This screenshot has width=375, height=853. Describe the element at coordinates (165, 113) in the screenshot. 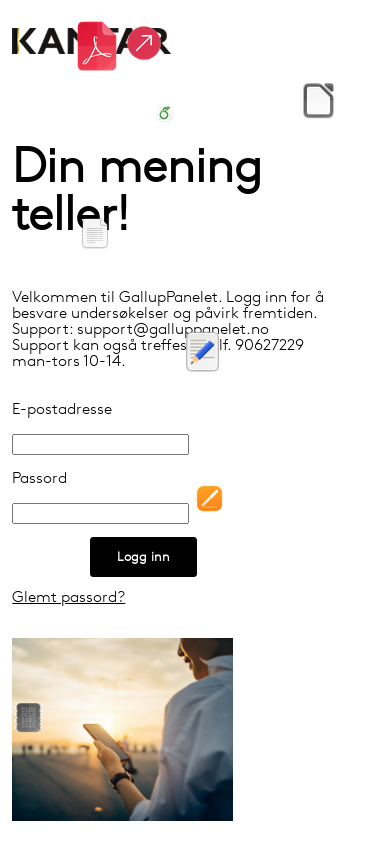

I see `open overleaf document editor` at that location.